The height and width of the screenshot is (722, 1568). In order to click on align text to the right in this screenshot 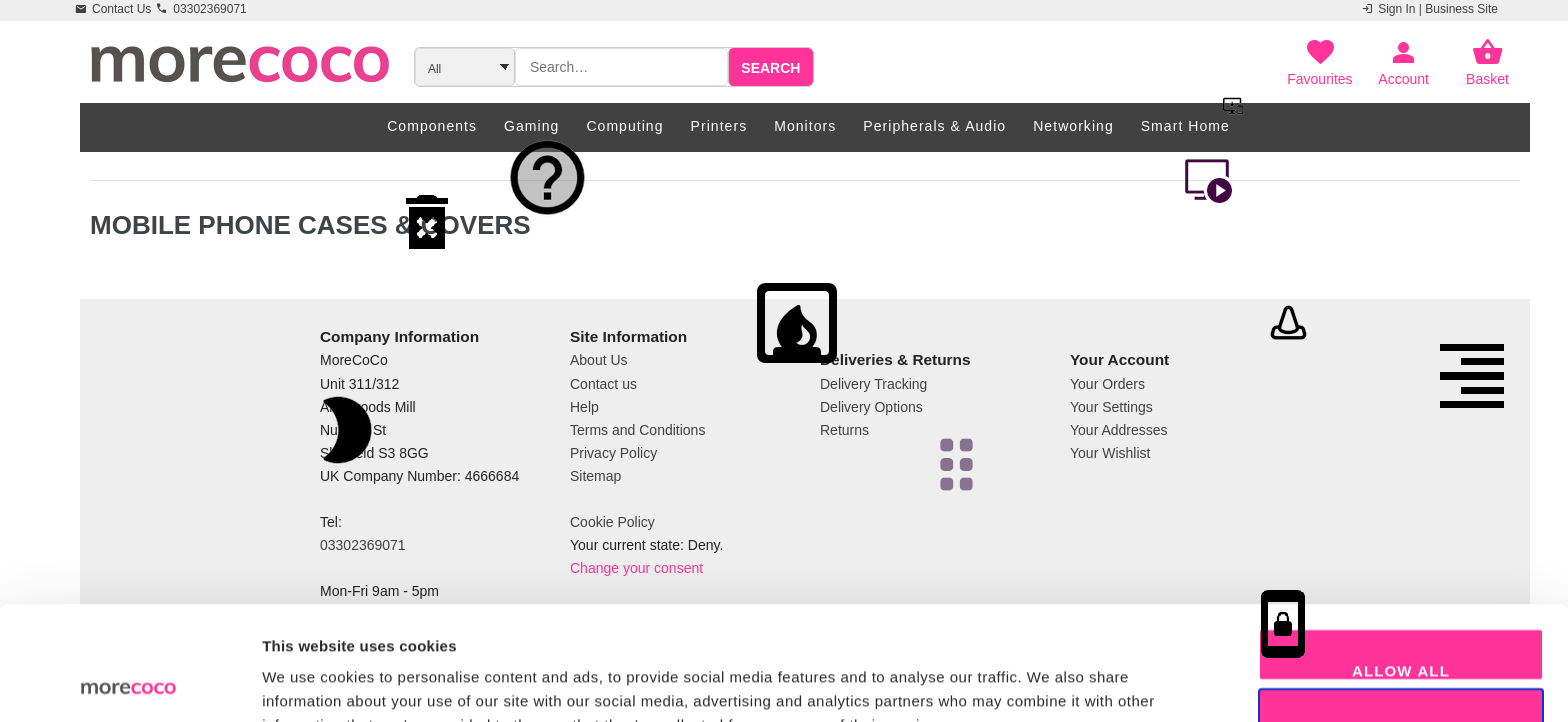, I will do `click(1472, 376)`.